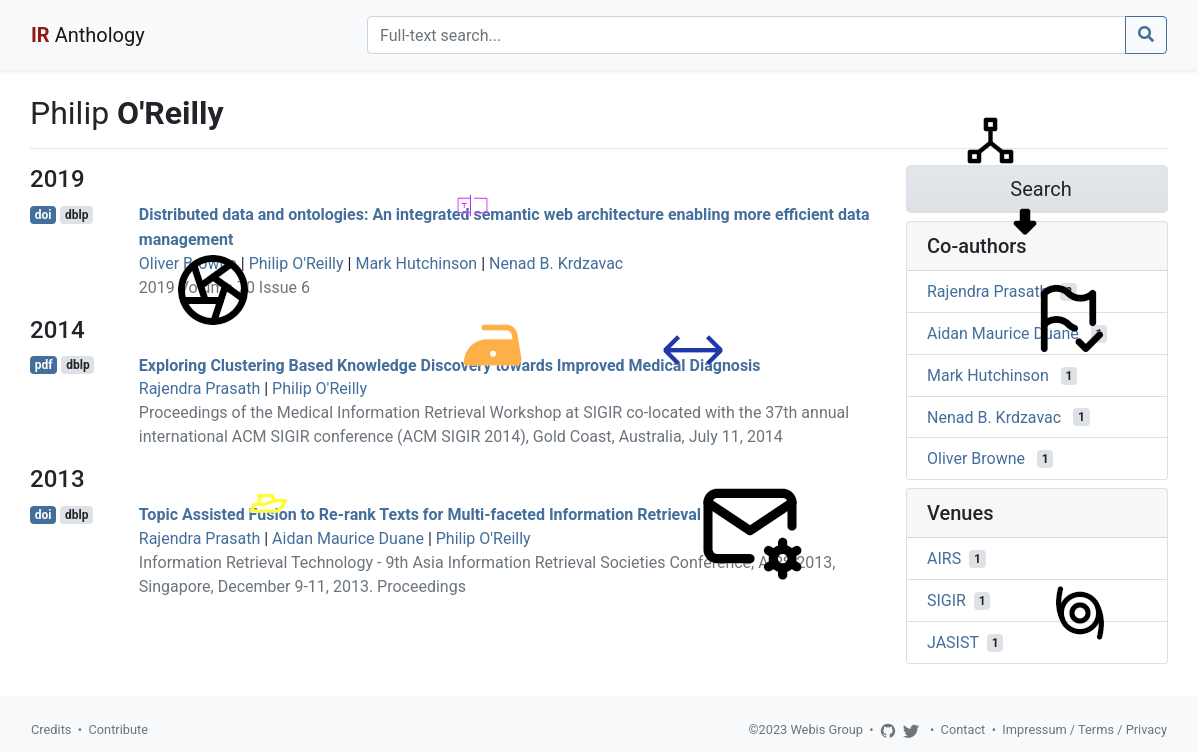  Describe the element at coordinates (990, 140) in the screenshot. I see `view organizational hierarchy or structure` at that location.